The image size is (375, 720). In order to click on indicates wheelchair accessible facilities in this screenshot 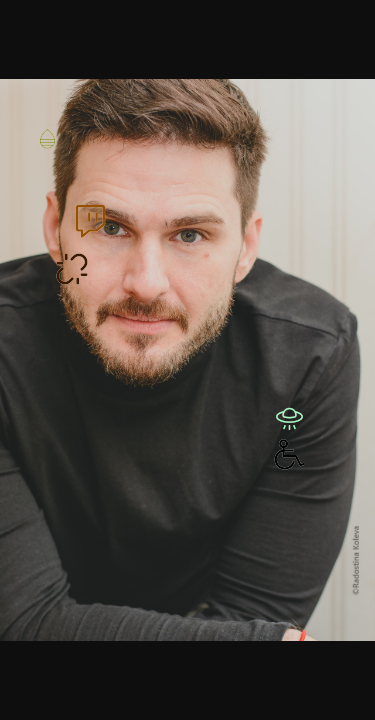, I will do `click(287, 455)`.